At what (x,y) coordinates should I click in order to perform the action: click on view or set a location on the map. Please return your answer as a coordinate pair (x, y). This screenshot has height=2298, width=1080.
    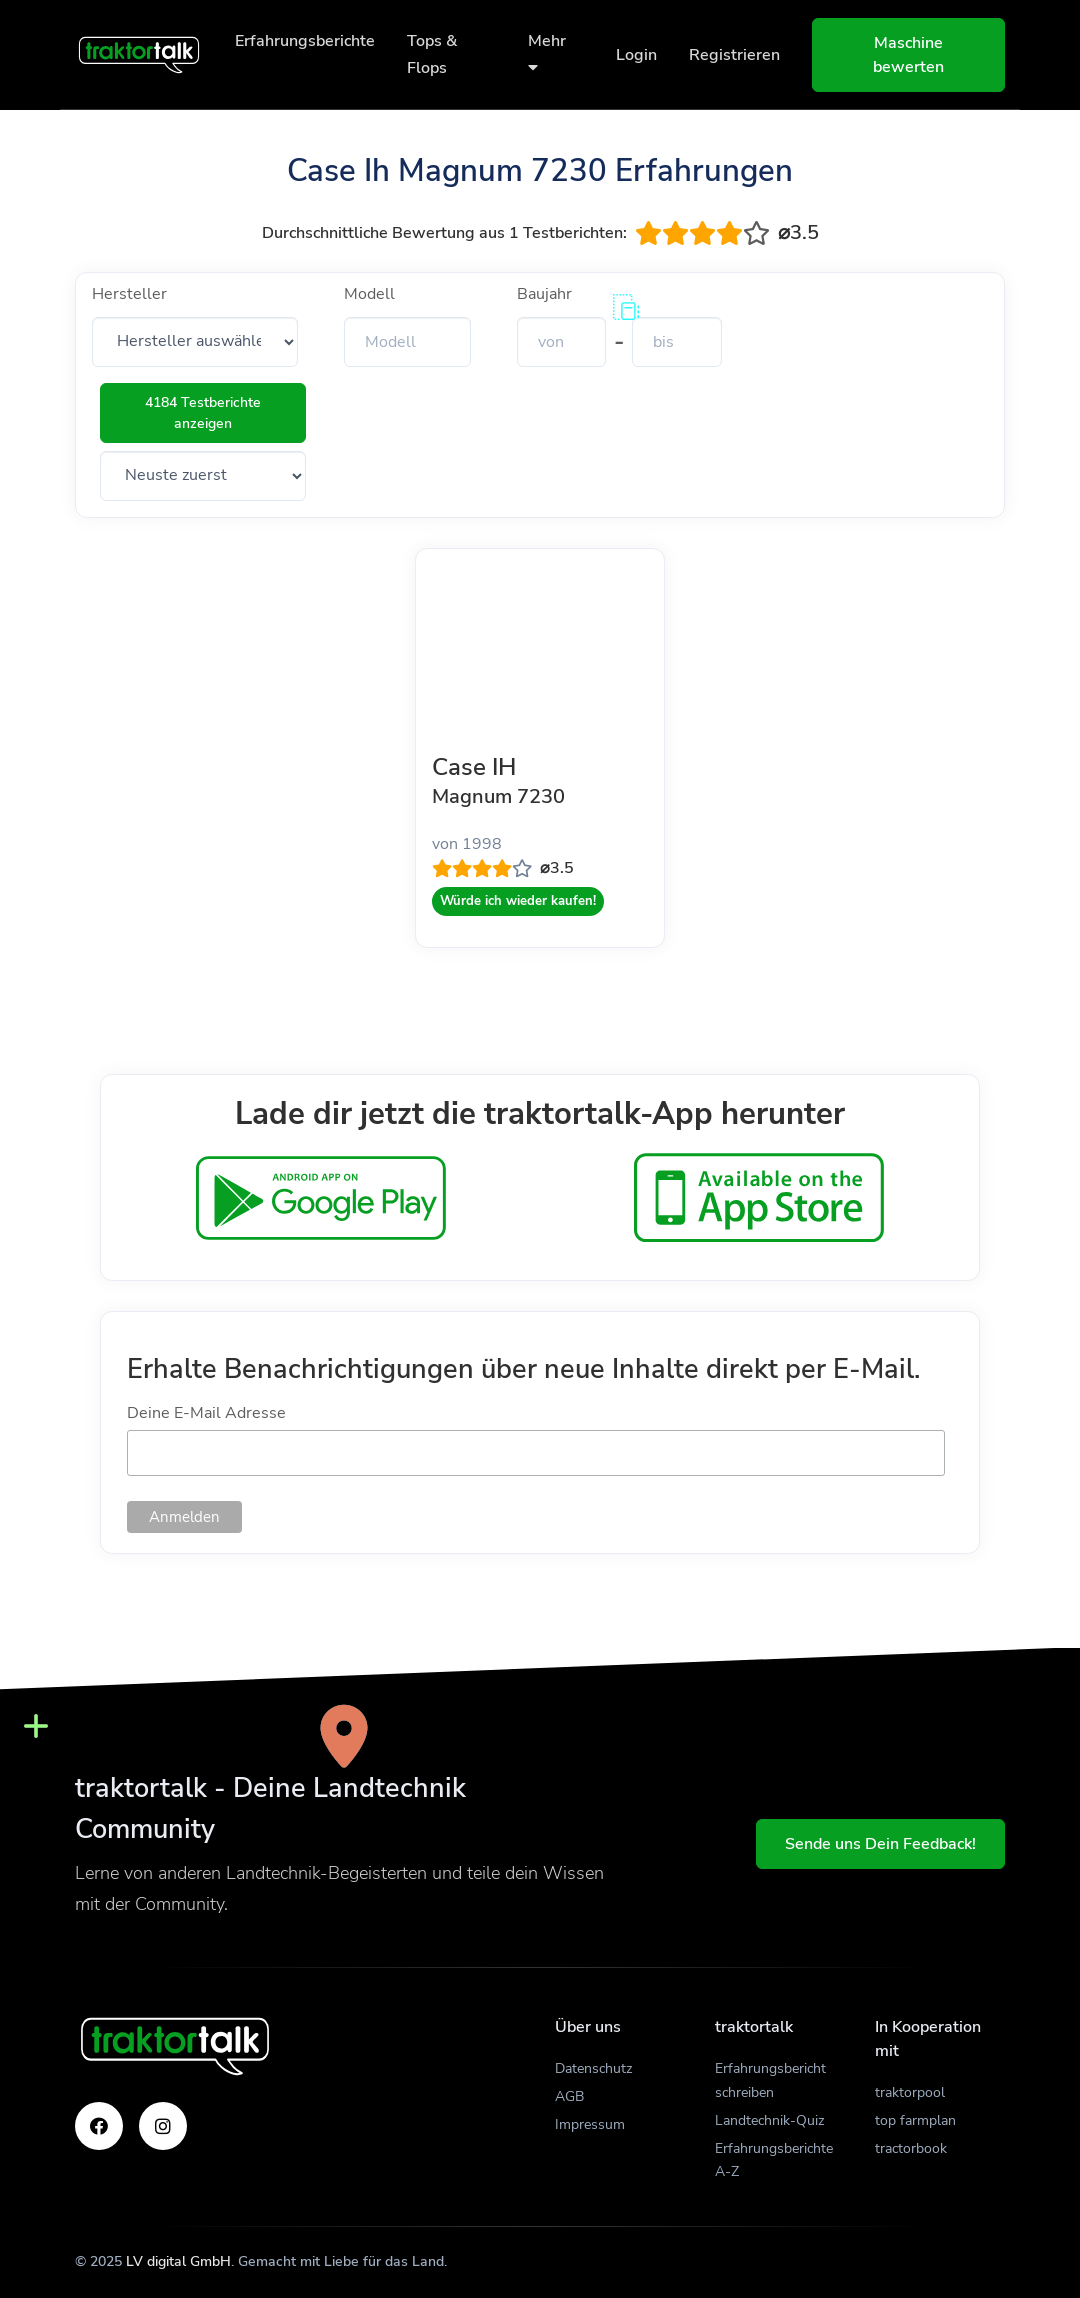
    Looking at the image, I should click on (344, 1736).